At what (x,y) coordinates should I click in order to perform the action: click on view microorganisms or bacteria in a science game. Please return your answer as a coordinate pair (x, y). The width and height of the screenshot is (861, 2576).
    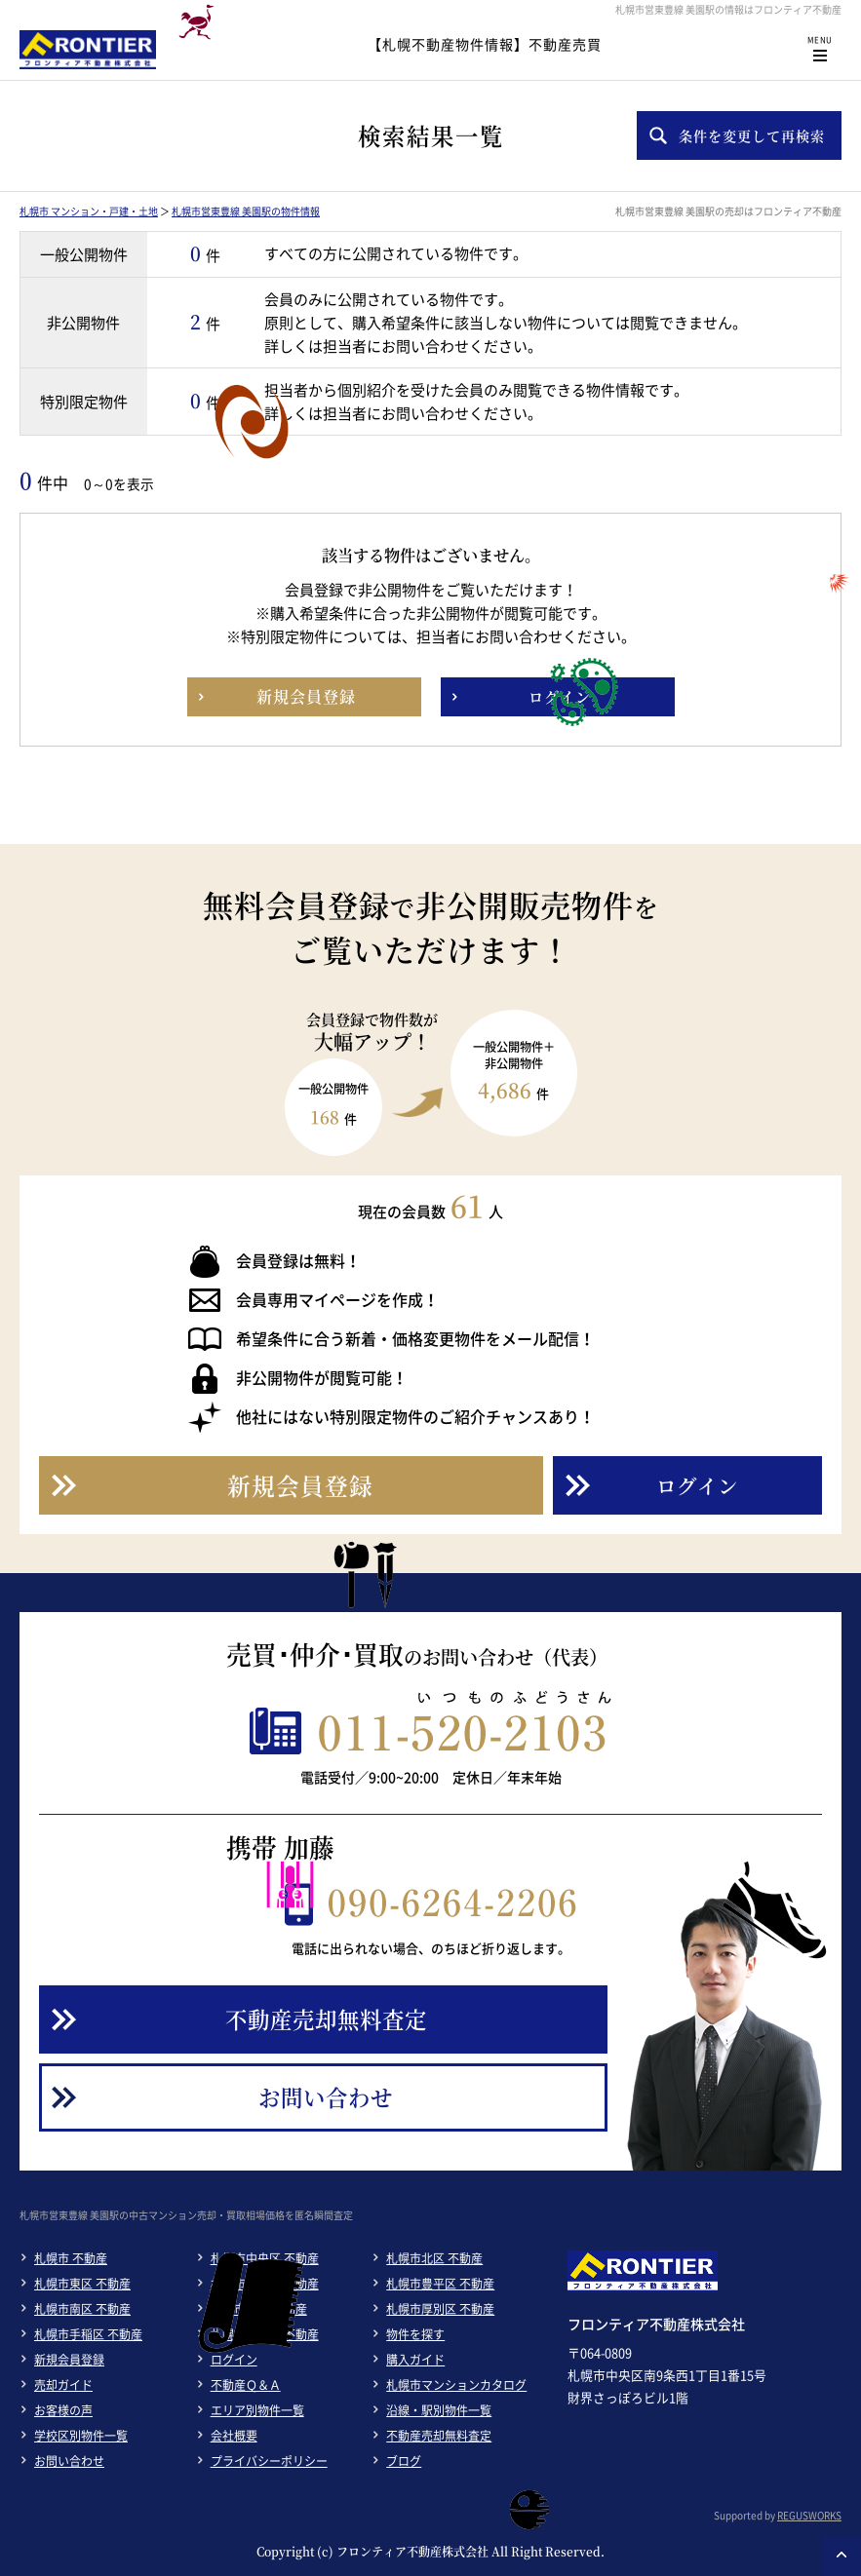
    Looking at the image, I should click on (584, 692).